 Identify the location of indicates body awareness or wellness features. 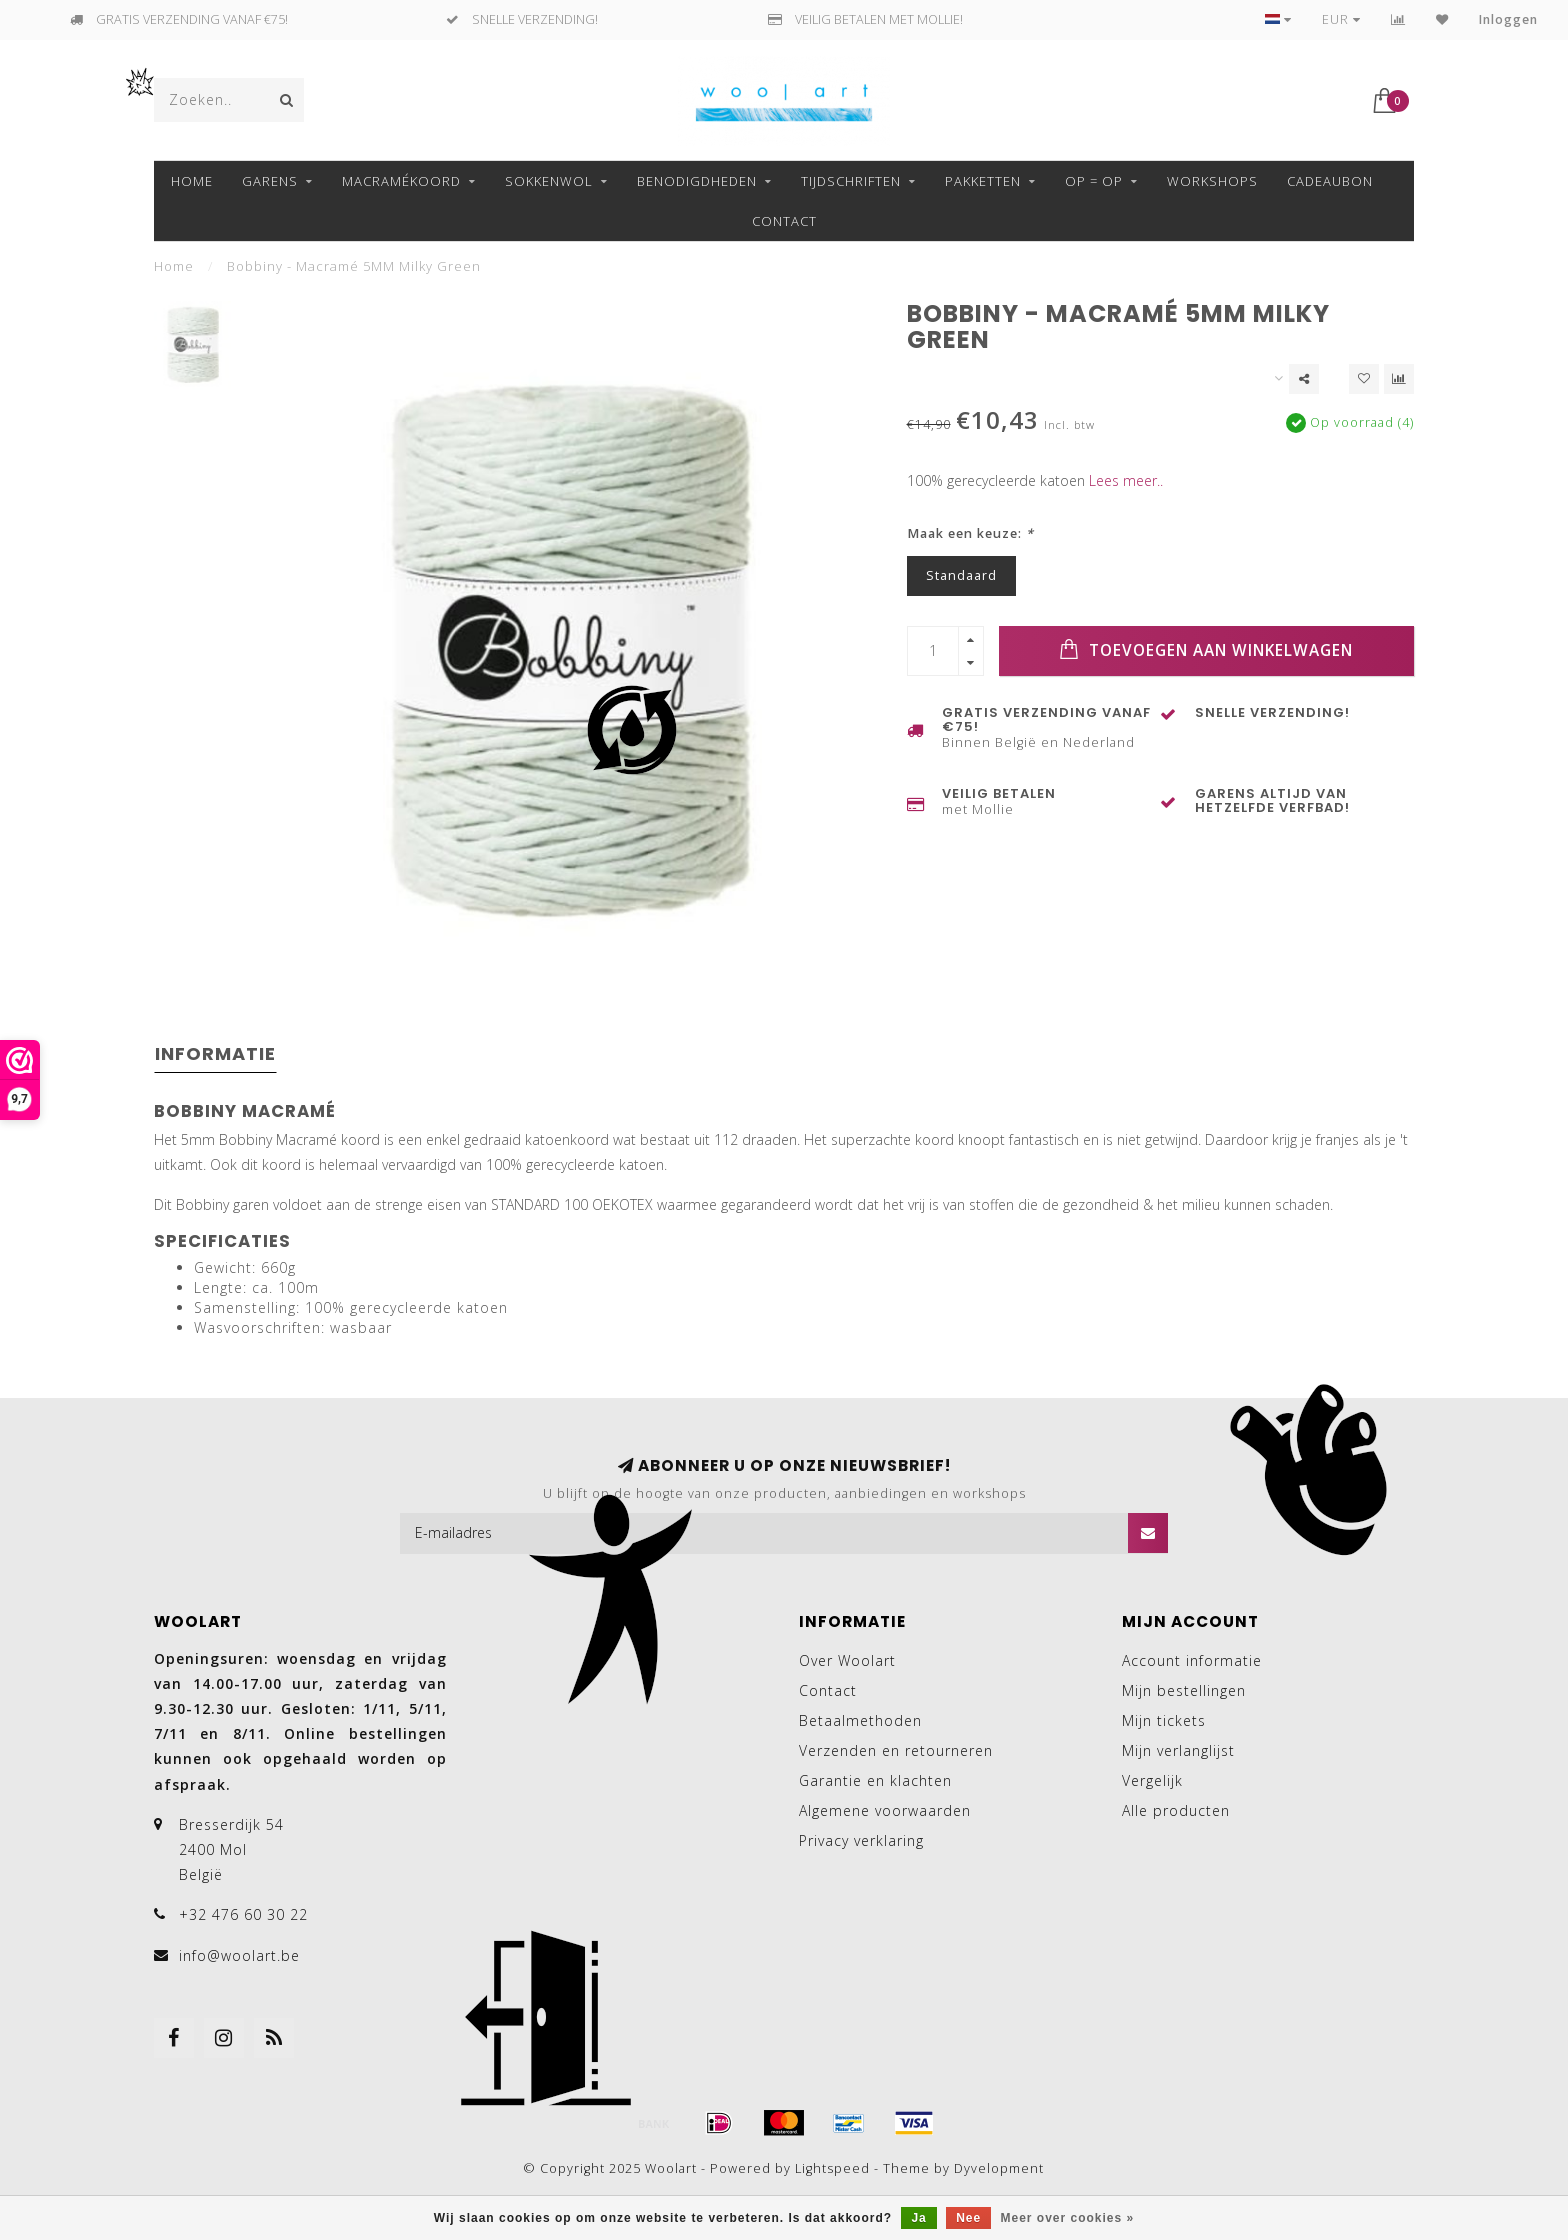
(611, 1599).